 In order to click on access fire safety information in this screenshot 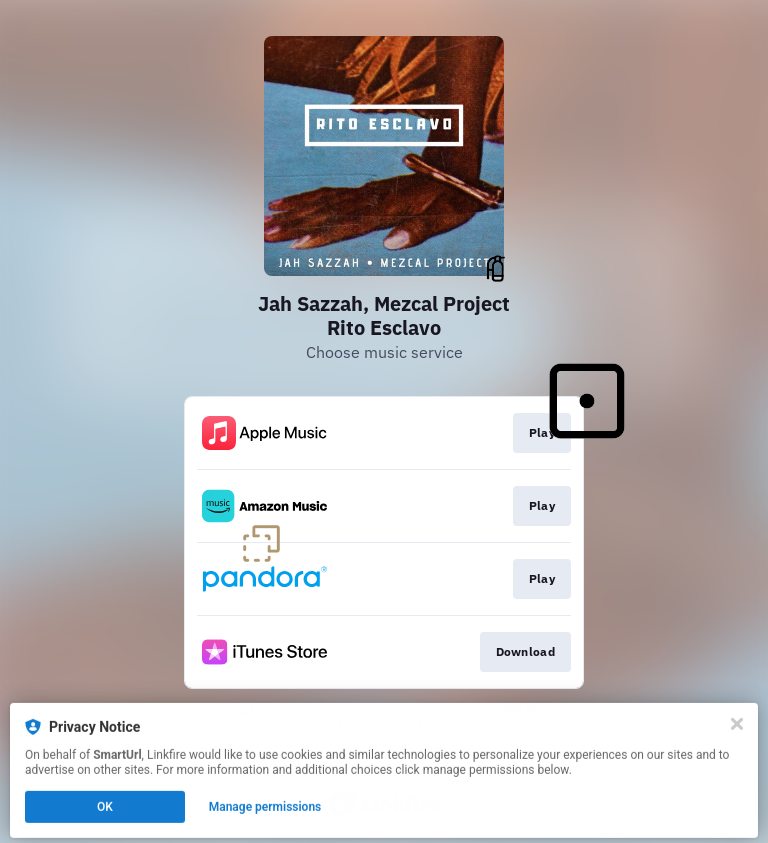, I will do `click(496, 268)`.